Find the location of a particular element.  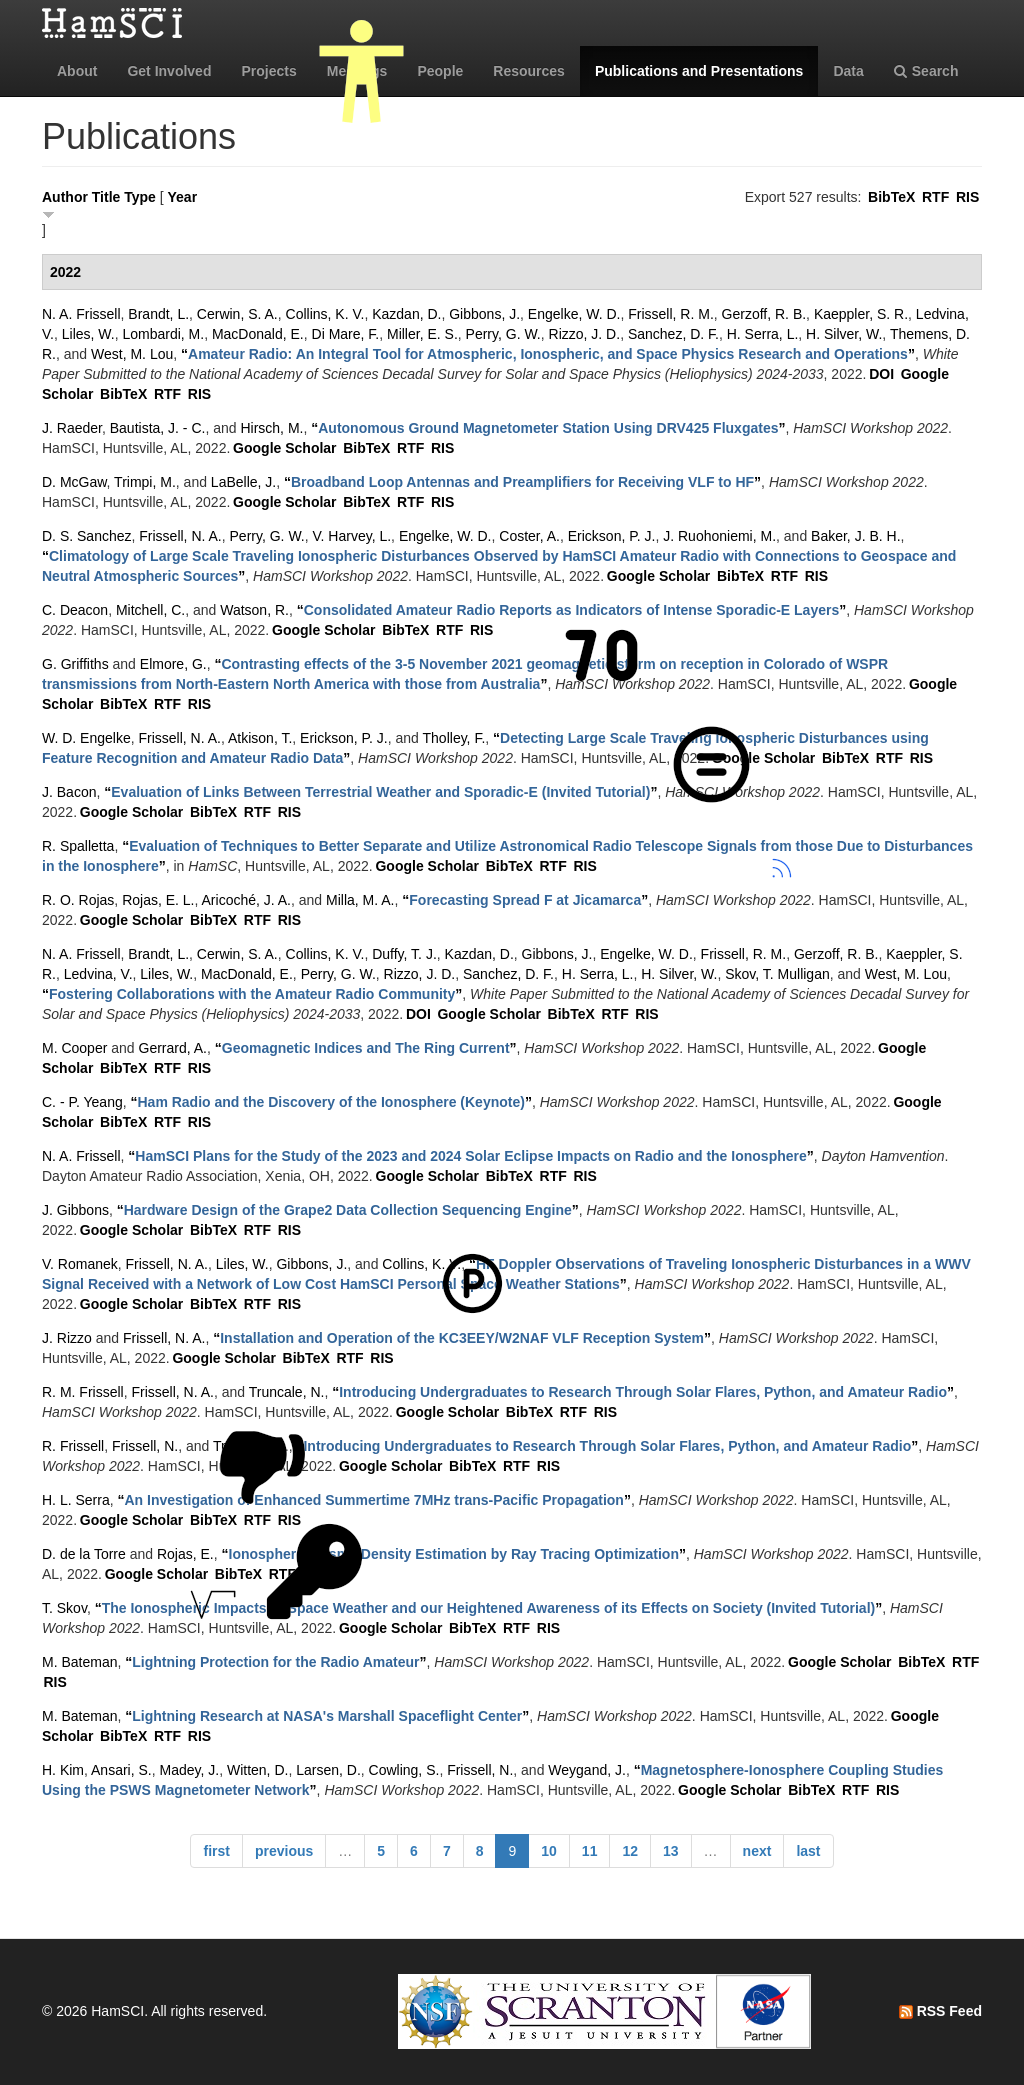

subscribe to RSS feed is located at coordinates (780, 869).